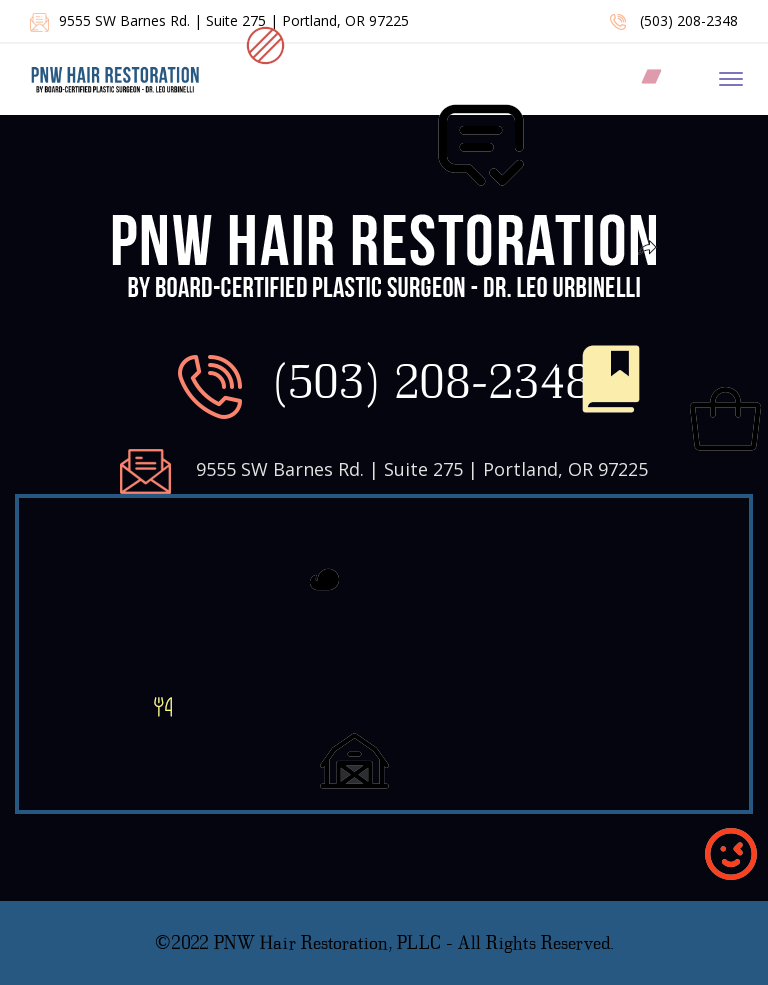 The height and width of the screenshot is (985, 768). I want to click on view your shopping bag, so click(725, 422).